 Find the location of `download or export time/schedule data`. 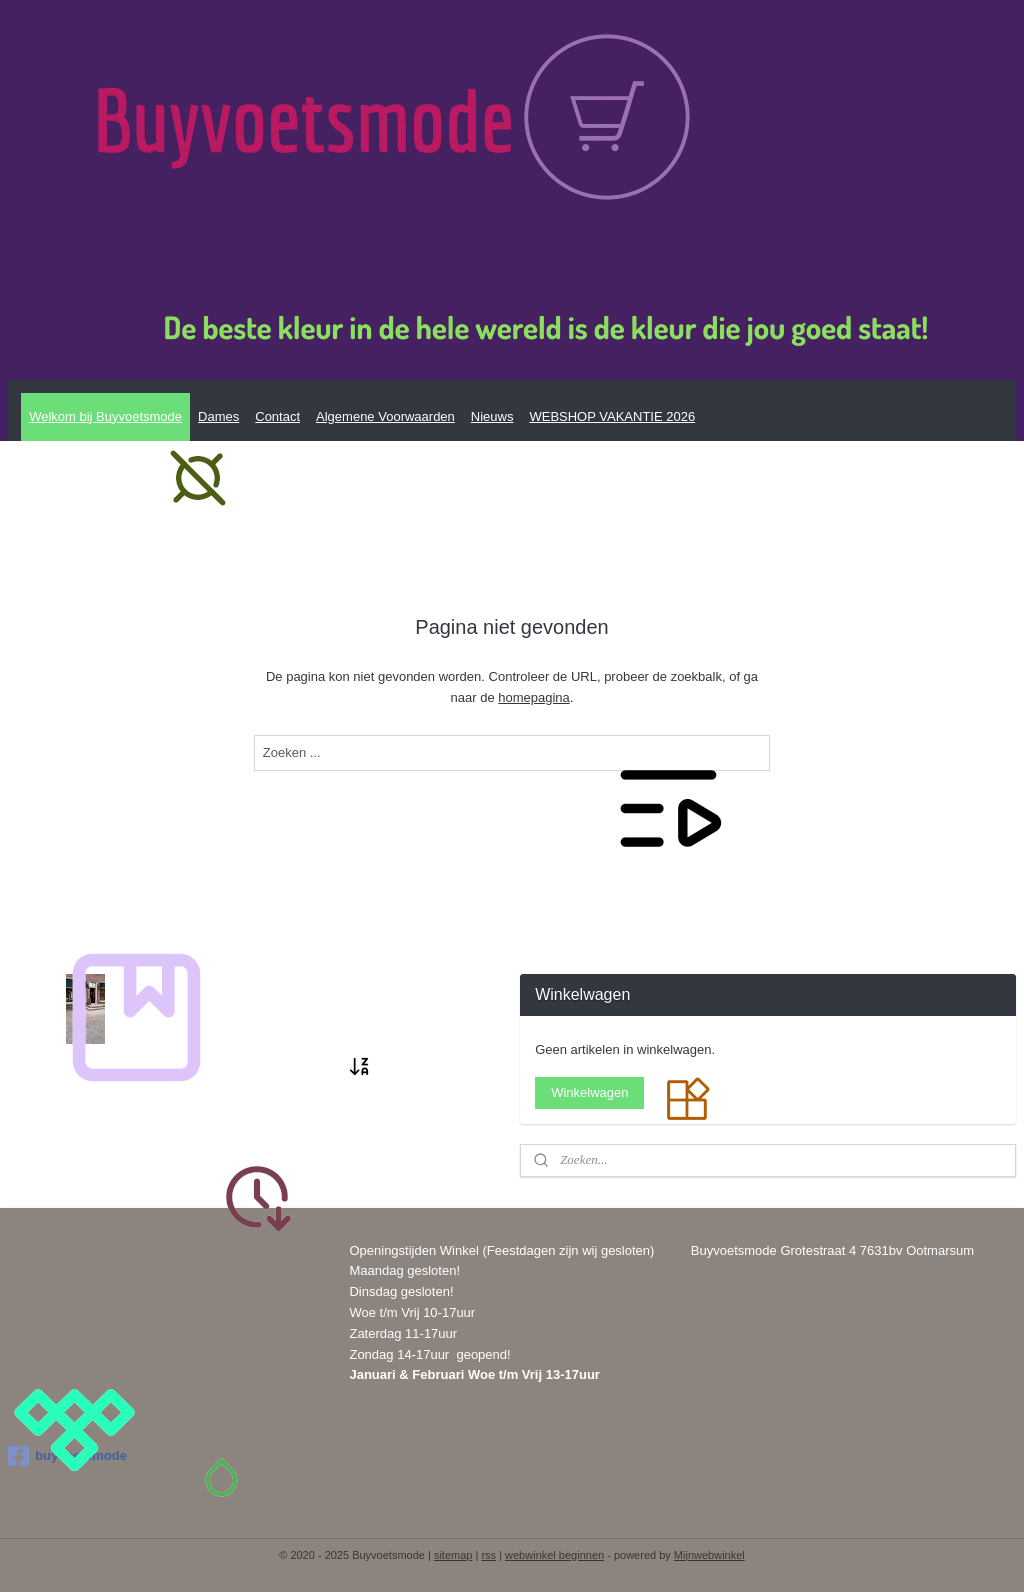

download or export time/schedule data is located at coordinates (257, 1197).